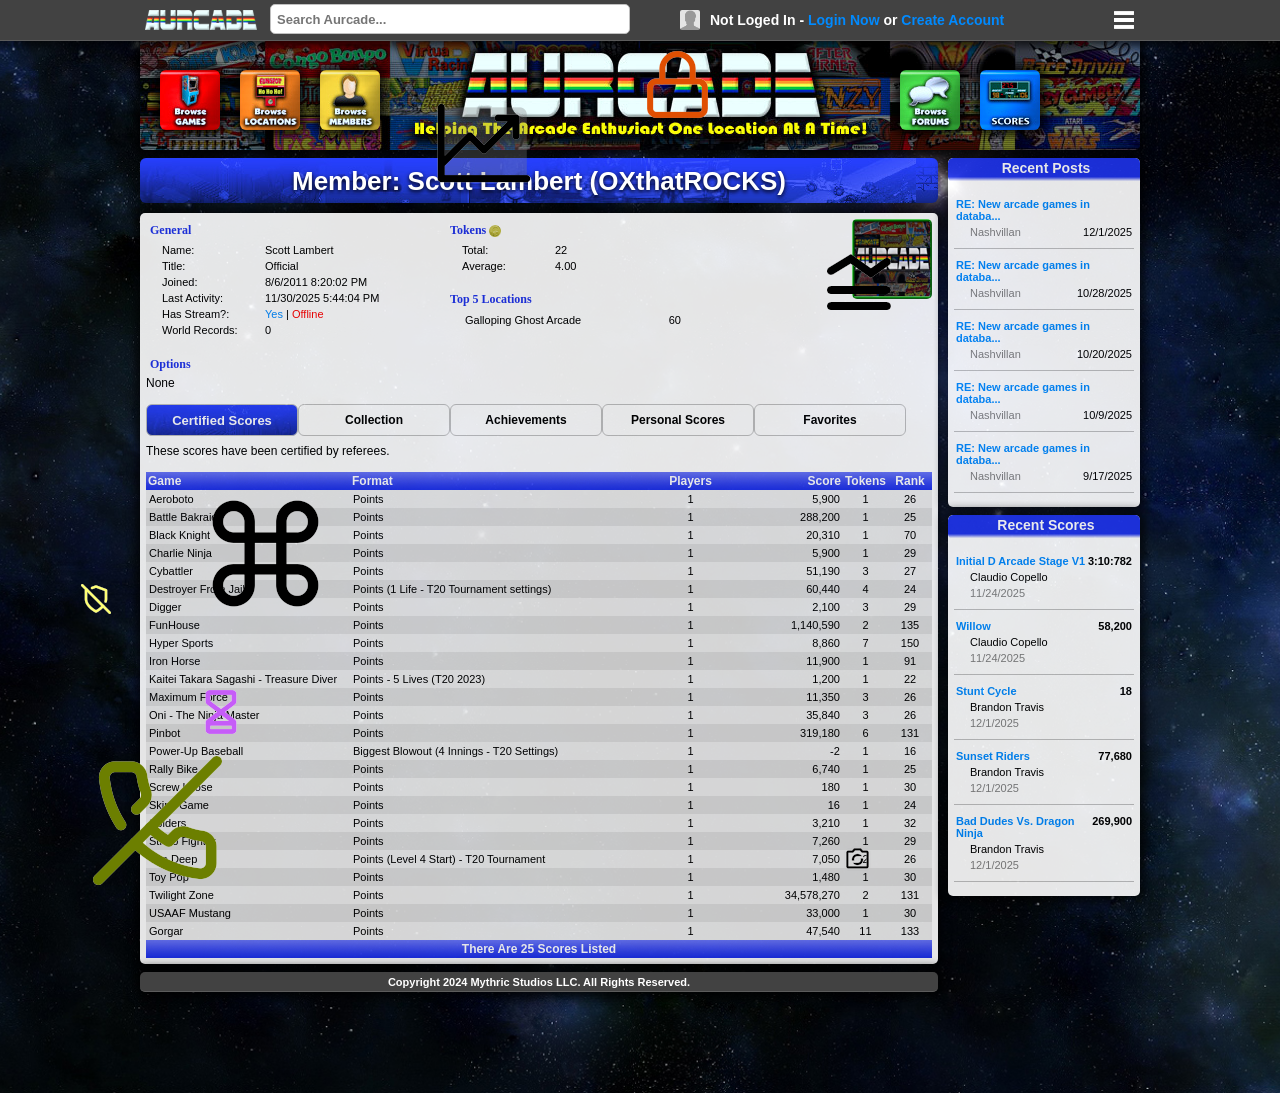 This screenshot has width=1280, height=1093. Describe the element at coordinates (157, 820) in the screenshot. I see `mute or decline an incoming call` at that location.